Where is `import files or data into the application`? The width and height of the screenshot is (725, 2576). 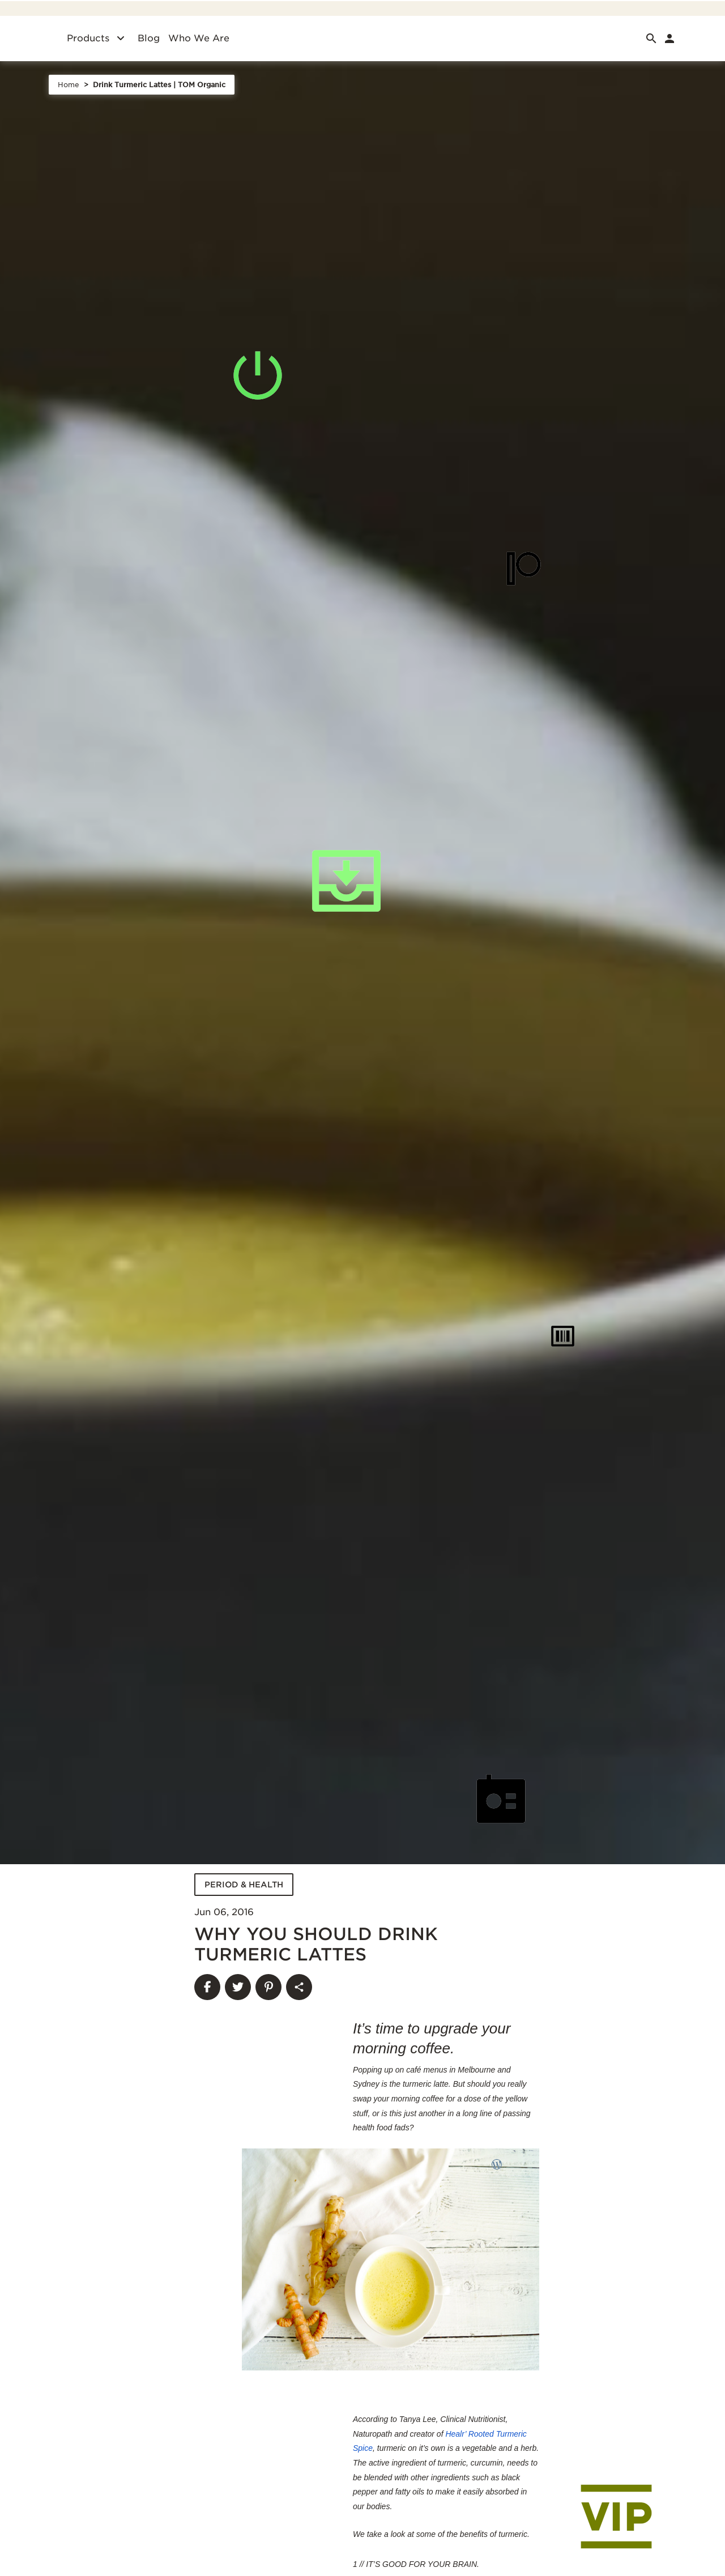 import files or data into the application is located at coordinates (346, 881).